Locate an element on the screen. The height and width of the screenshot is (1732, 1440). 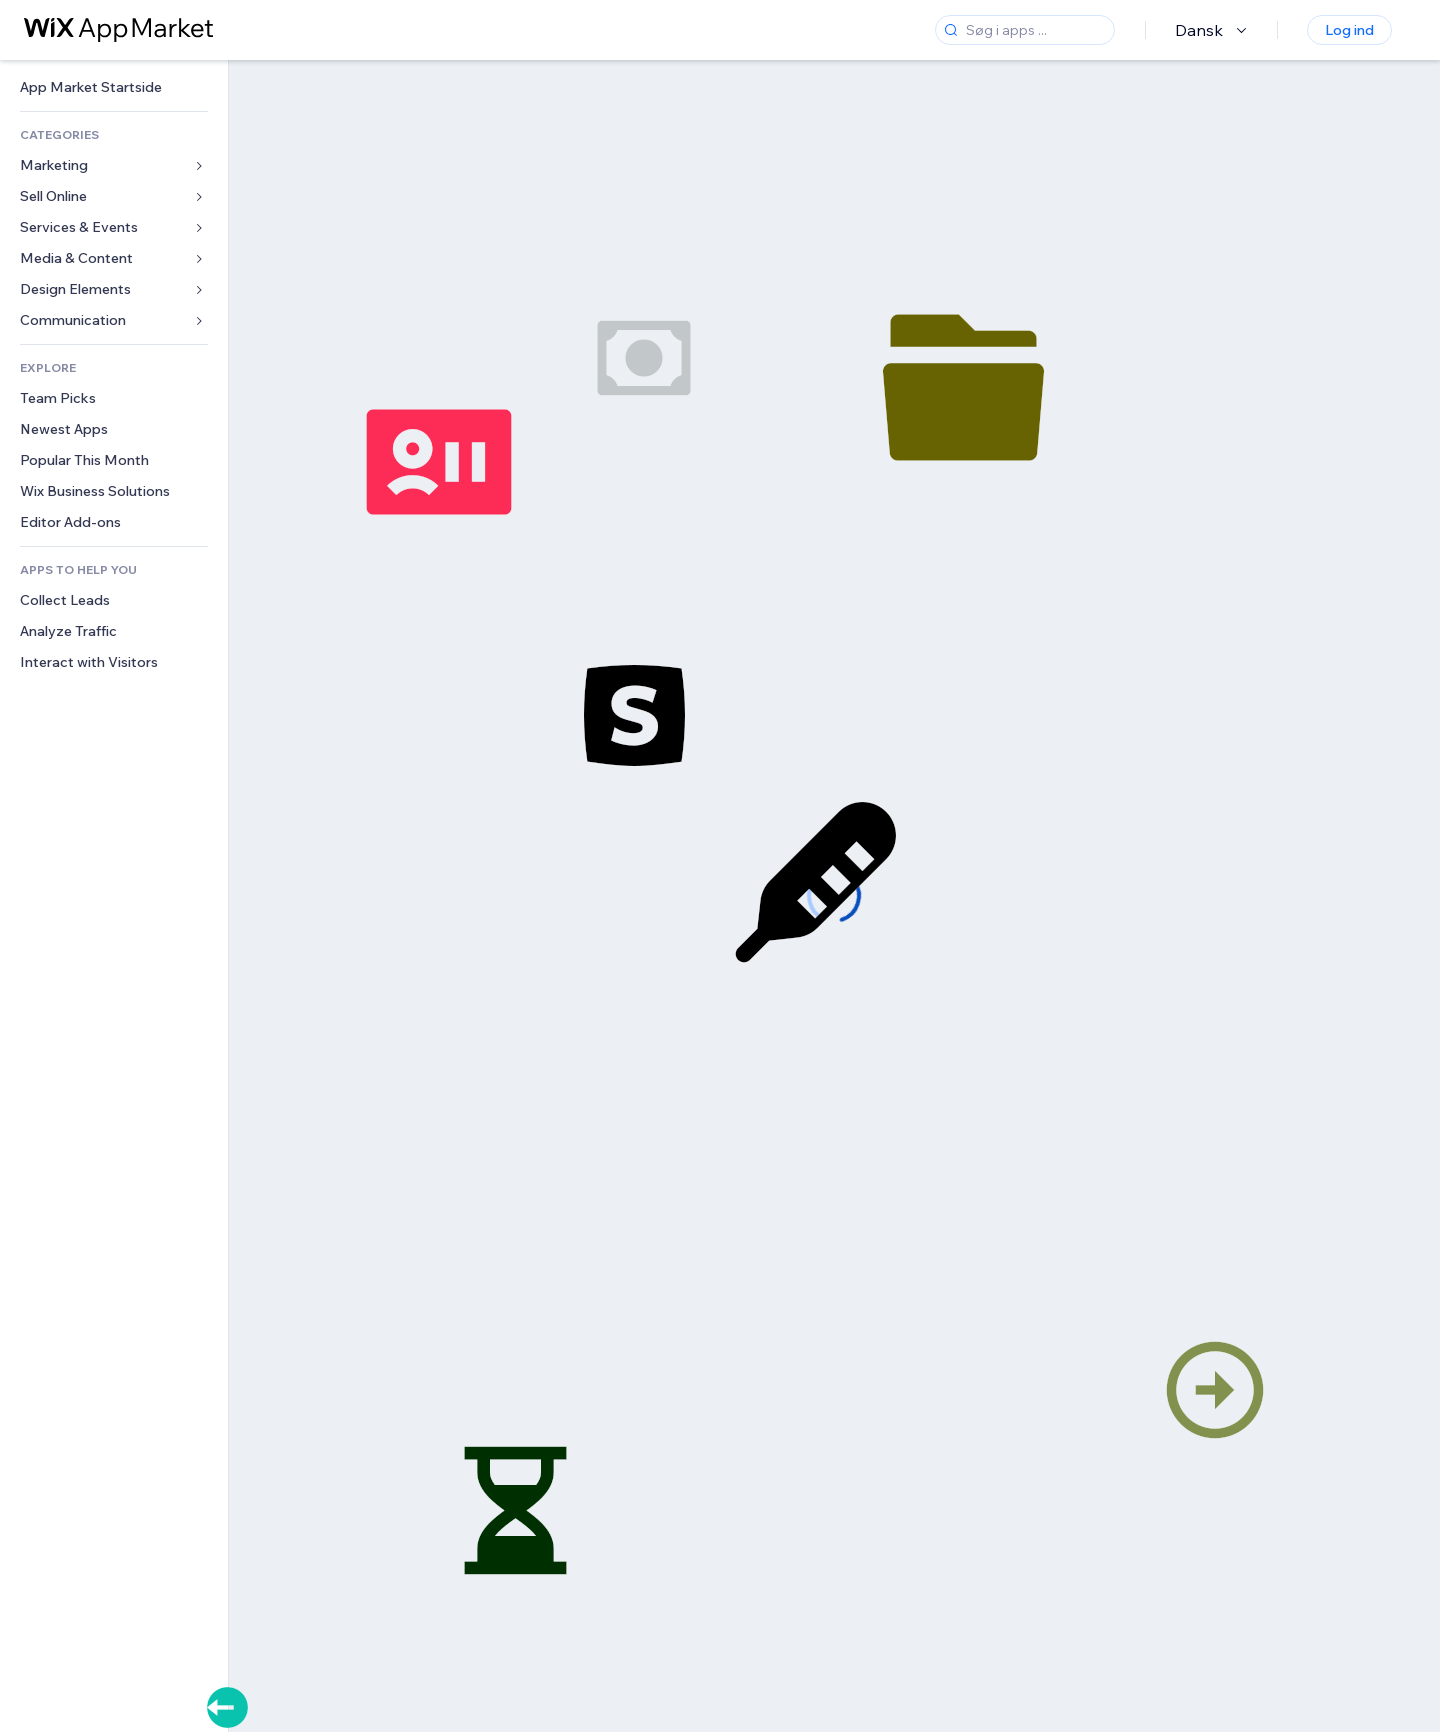
open folder to view contents is located at coordinates (963, 387).